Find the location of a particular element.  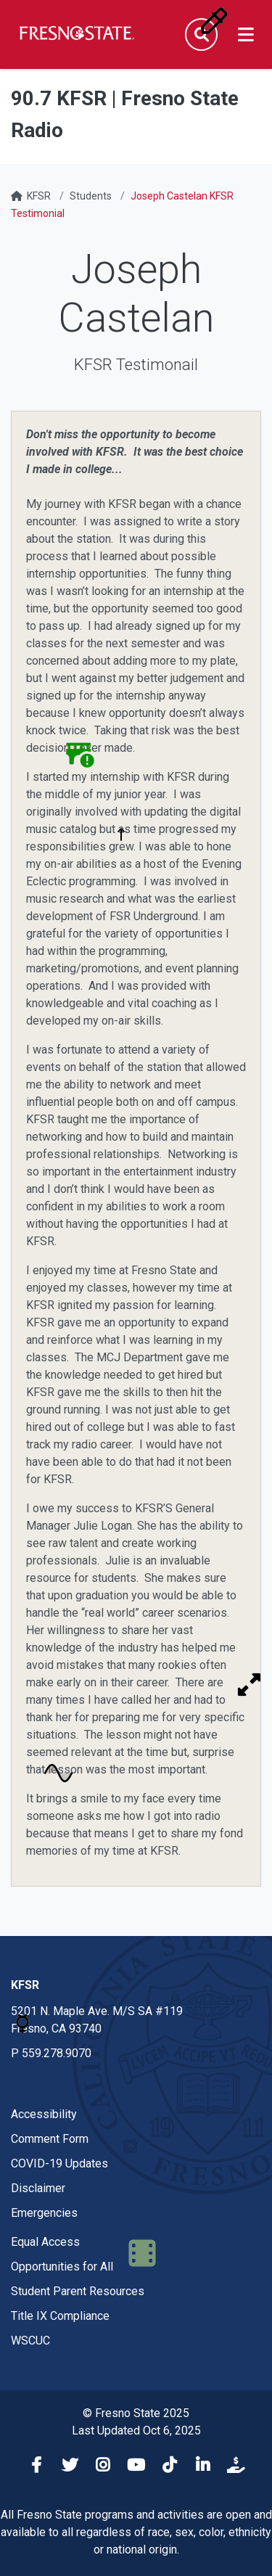

indicates mercury as a planetary or astrological symbol is located at coordinates (22, 2024).